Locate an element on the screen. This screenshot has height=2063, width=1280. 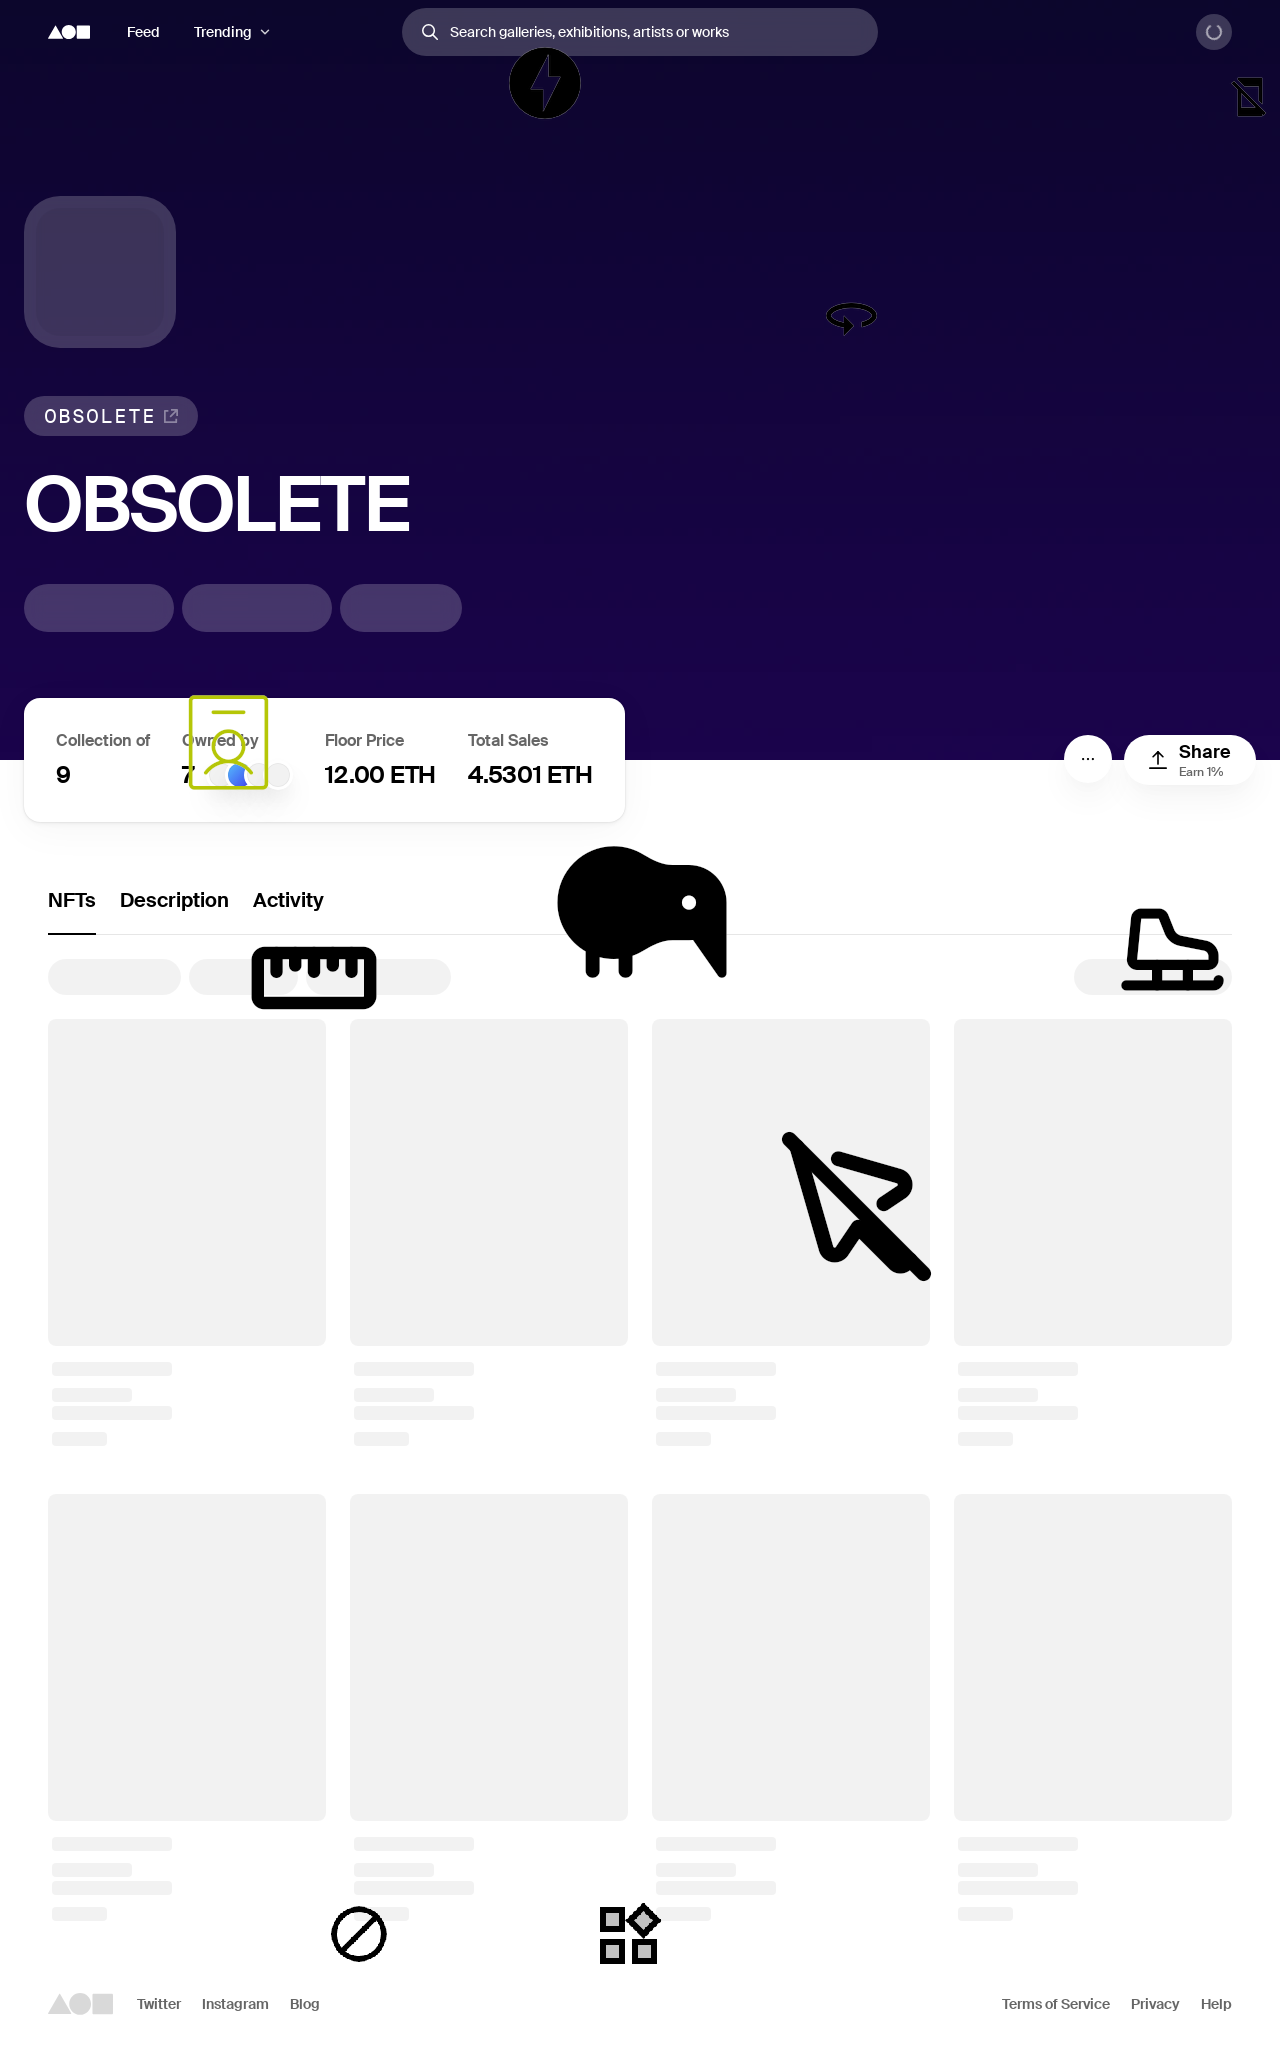
no cell phone signal available is located at coordinates (1250, 97).